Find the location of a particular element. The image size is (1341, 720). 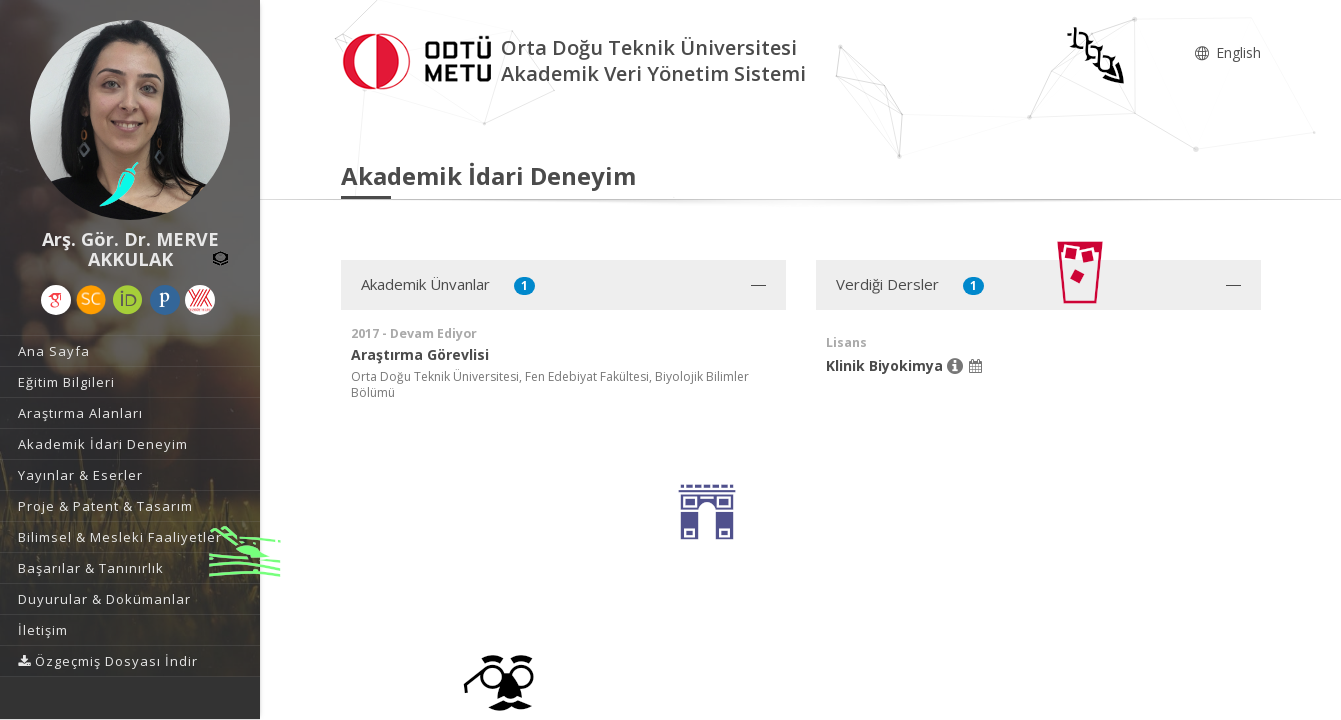

indicates spicy or hot content/food item is located at coordinates (119, 184).